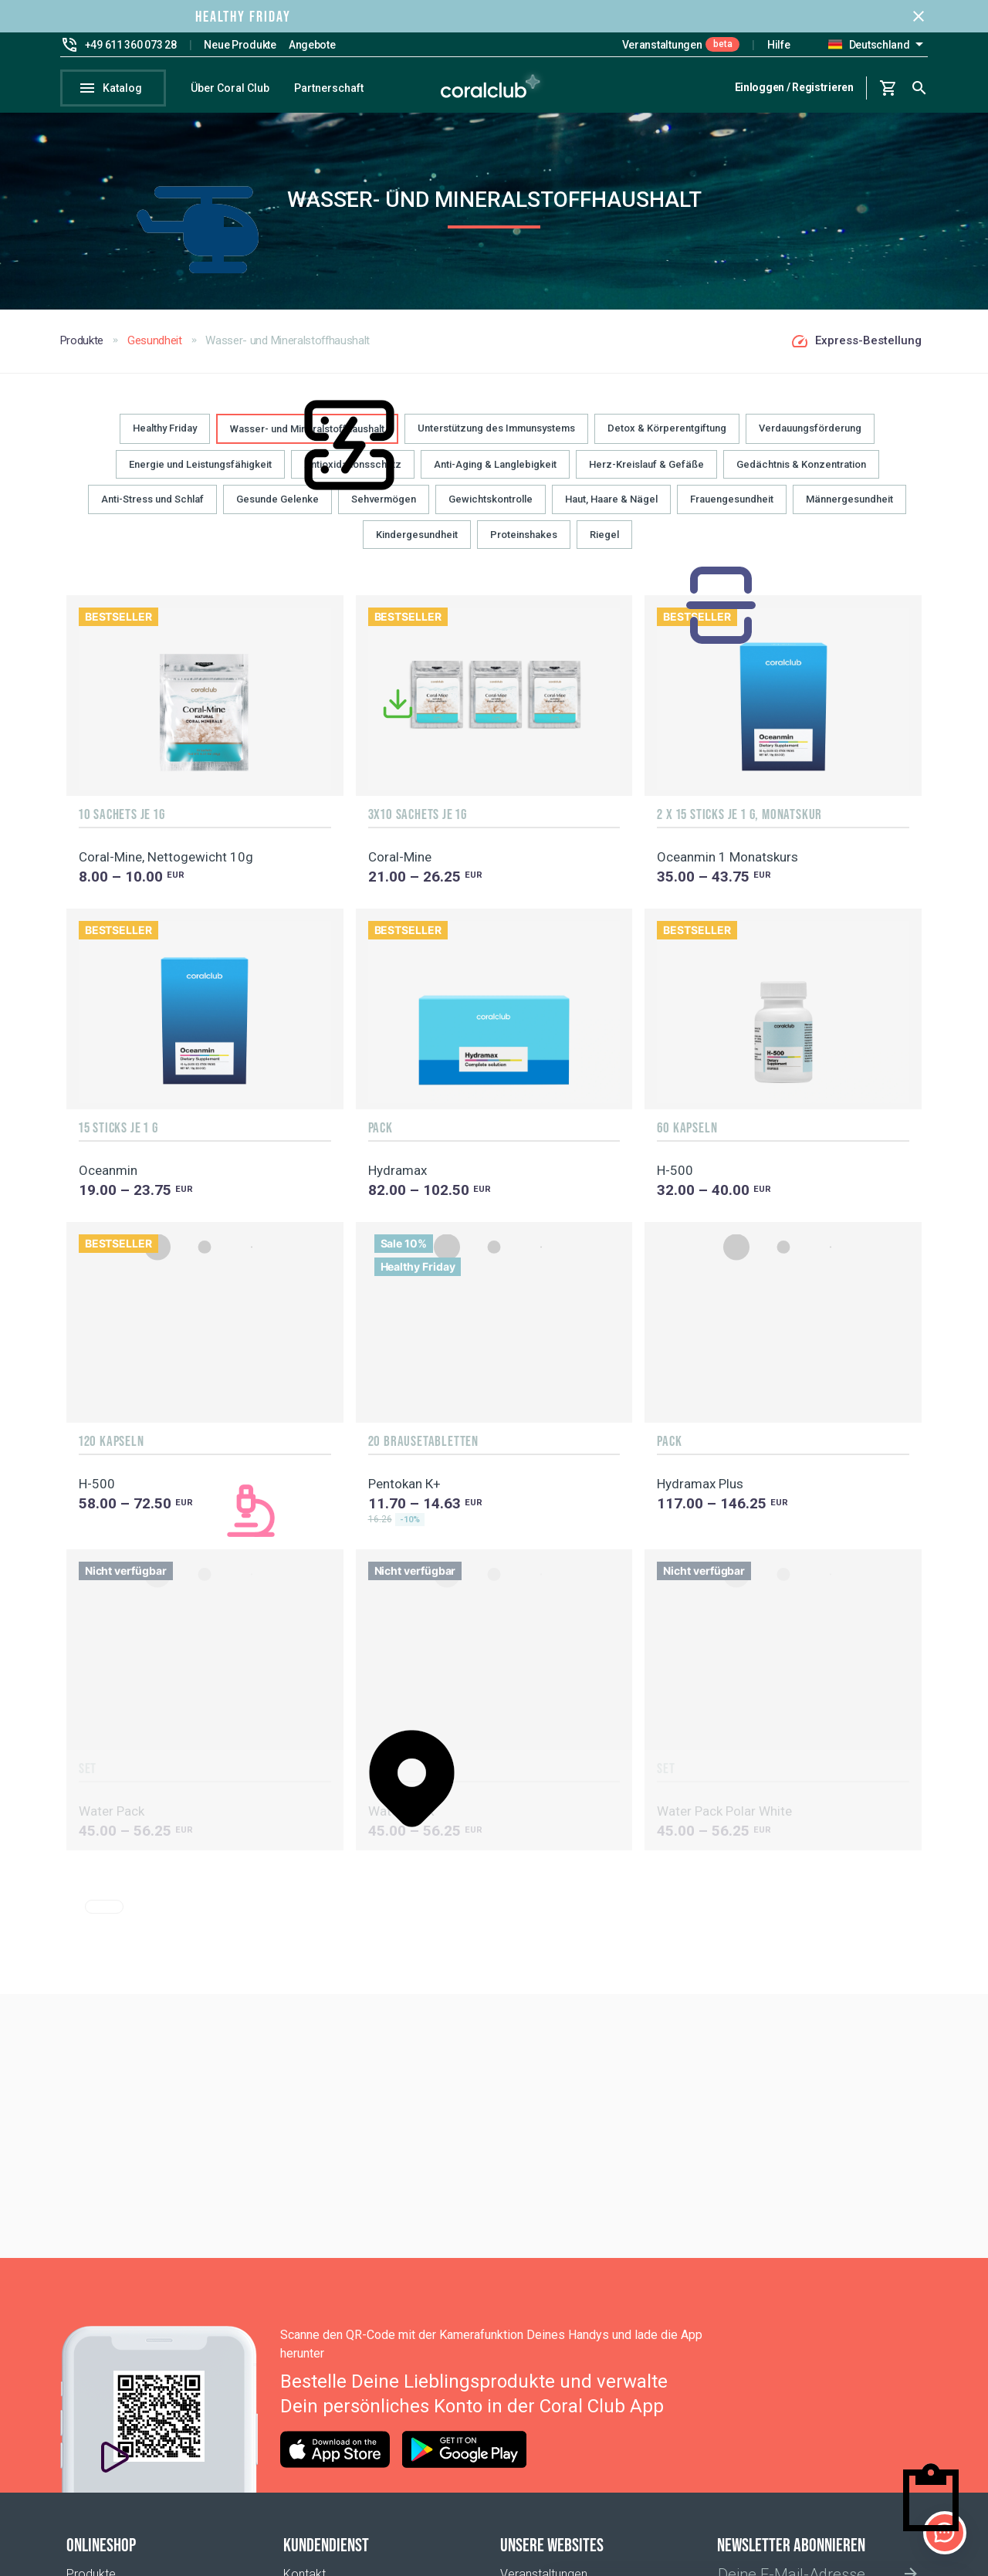 The image size is (988, 2576). I want to click on play media or start playback, so click(113, 2457).